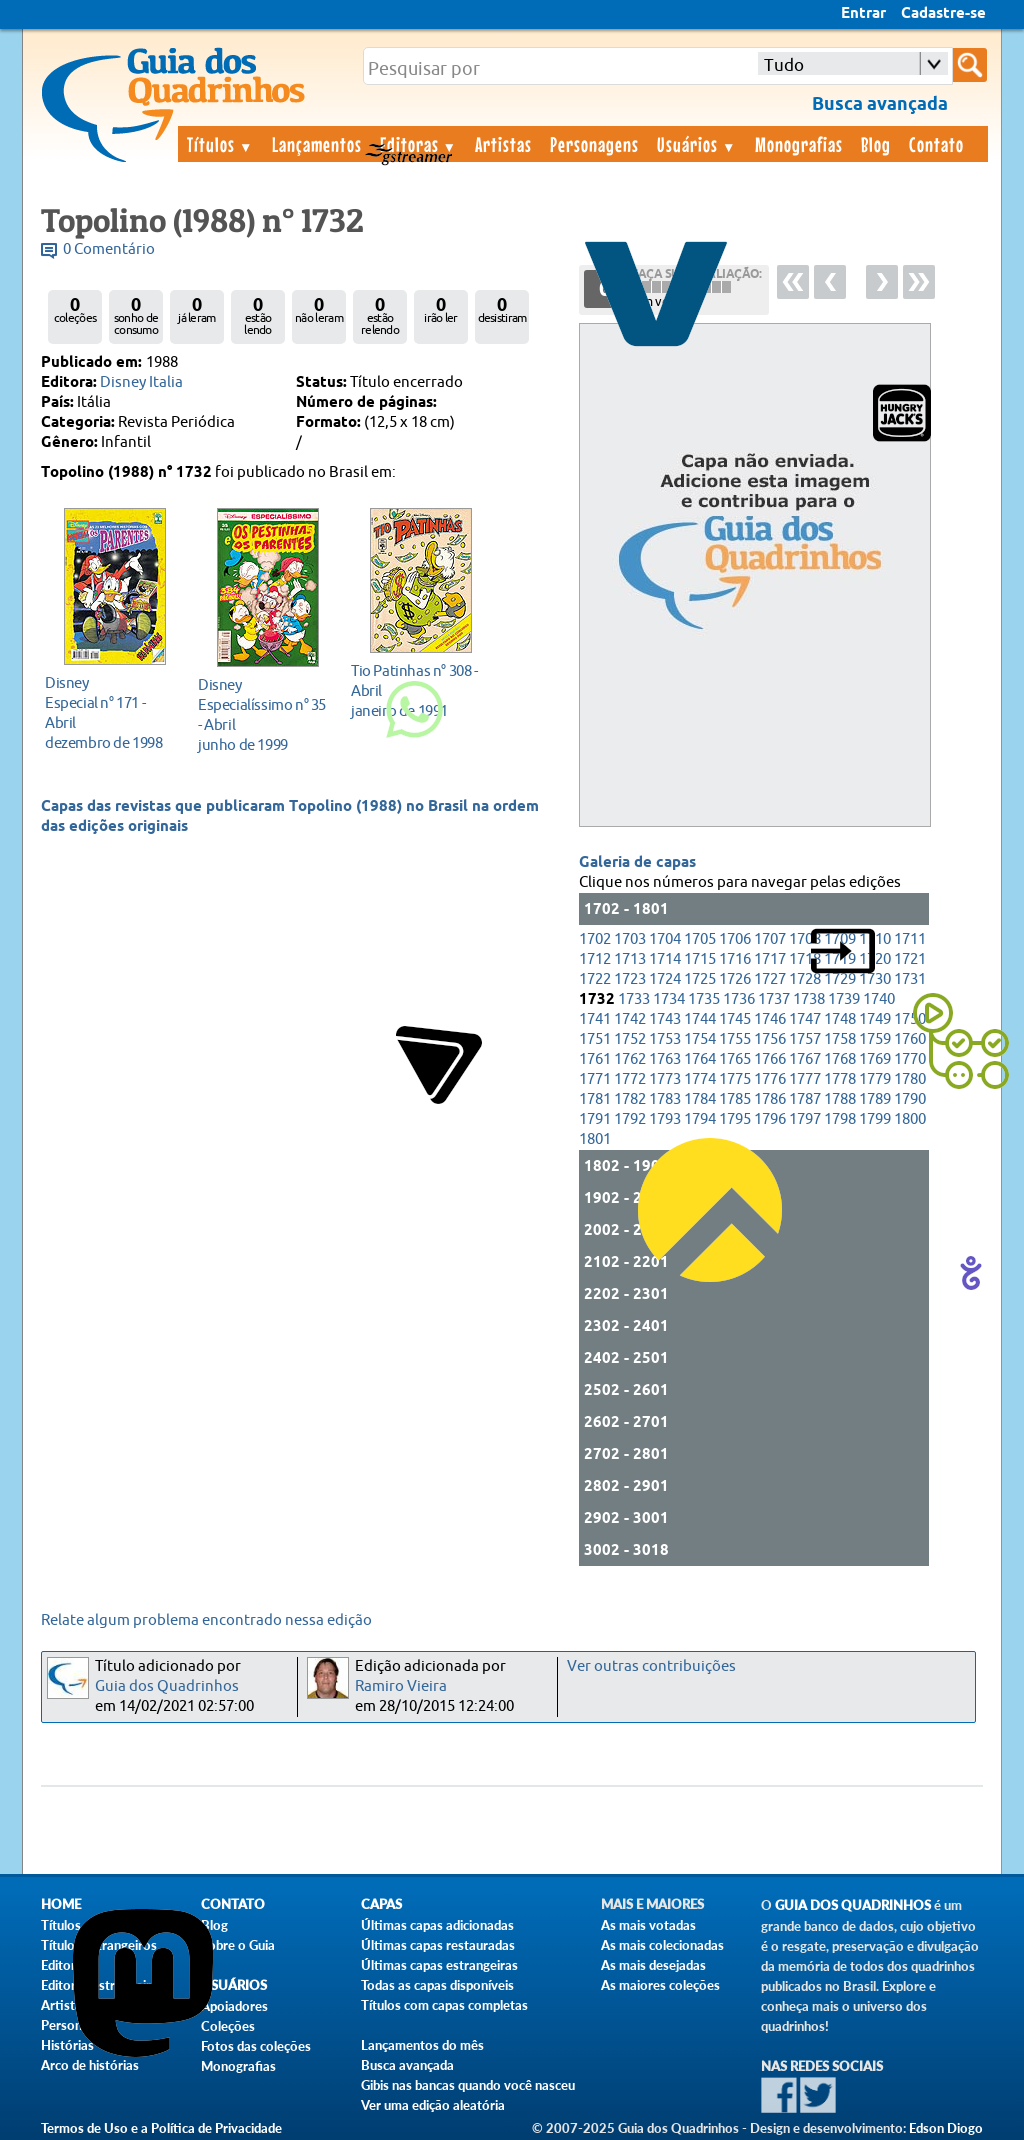 Image resolution: width=1024 pixels, height=2140 pixels. What do you see at coordinates (143, 1983) in the screenshot?
I see `open the Mastodon app` at bounding box center [143, 1983].